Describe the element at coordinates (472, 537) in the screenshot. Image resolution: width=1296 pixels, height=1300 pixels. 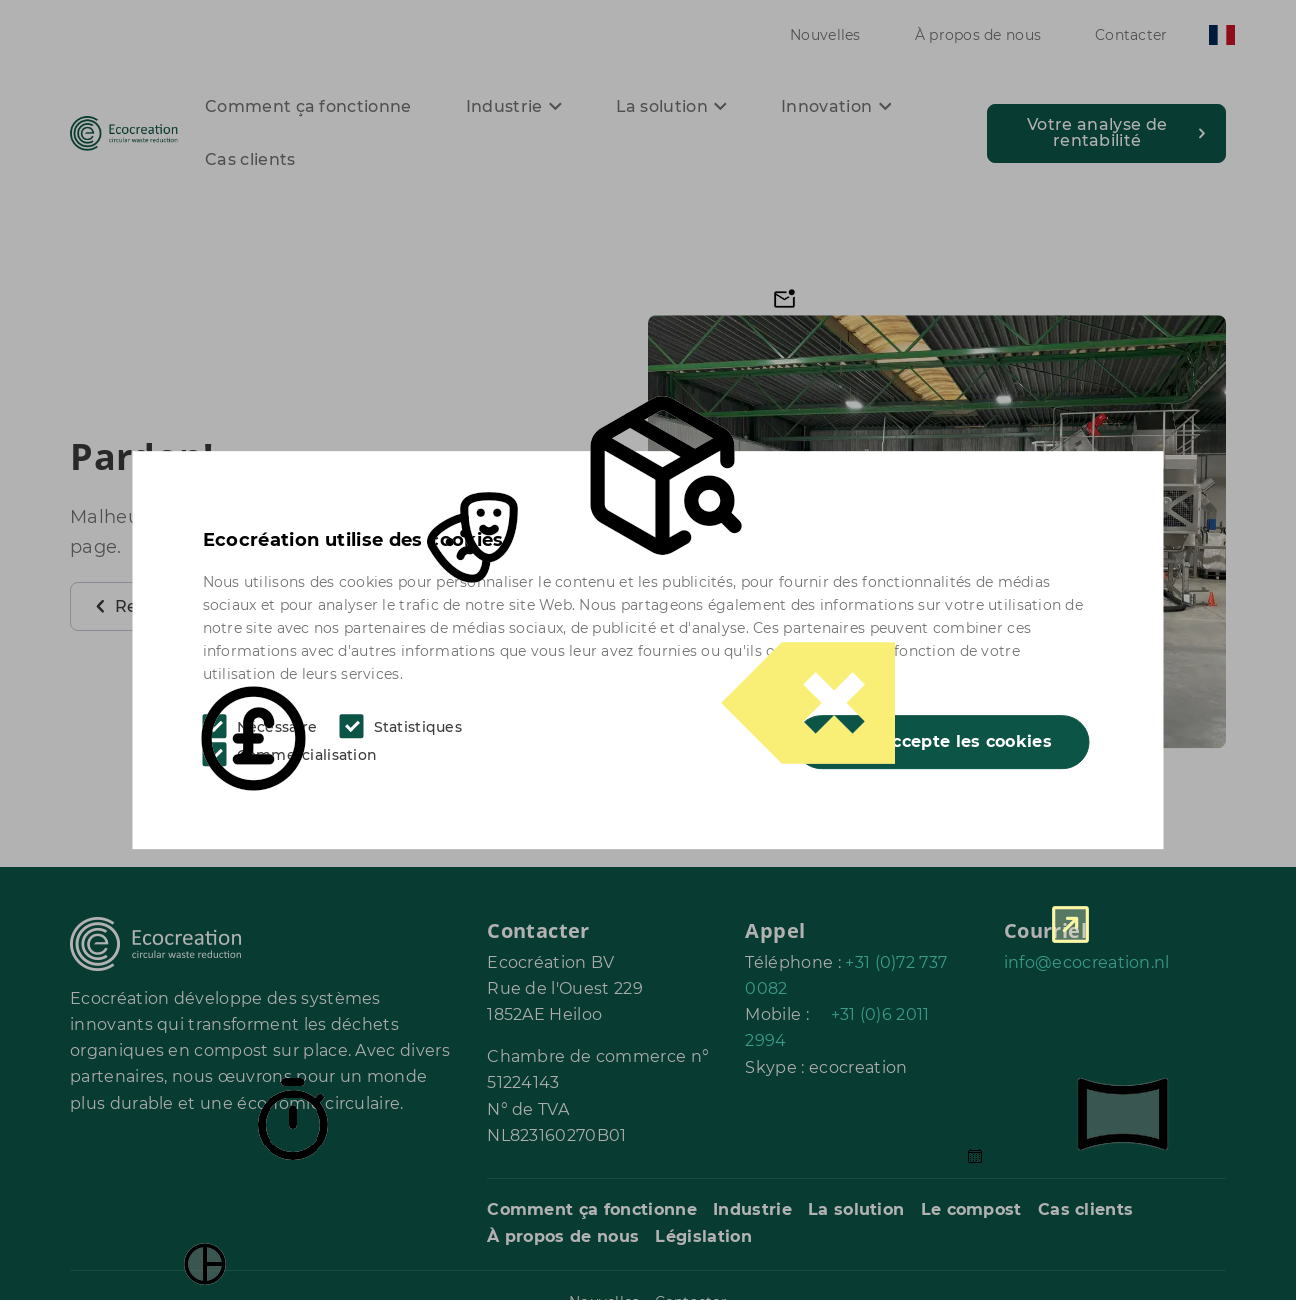
I see `access theater or entertainment content` at that location.